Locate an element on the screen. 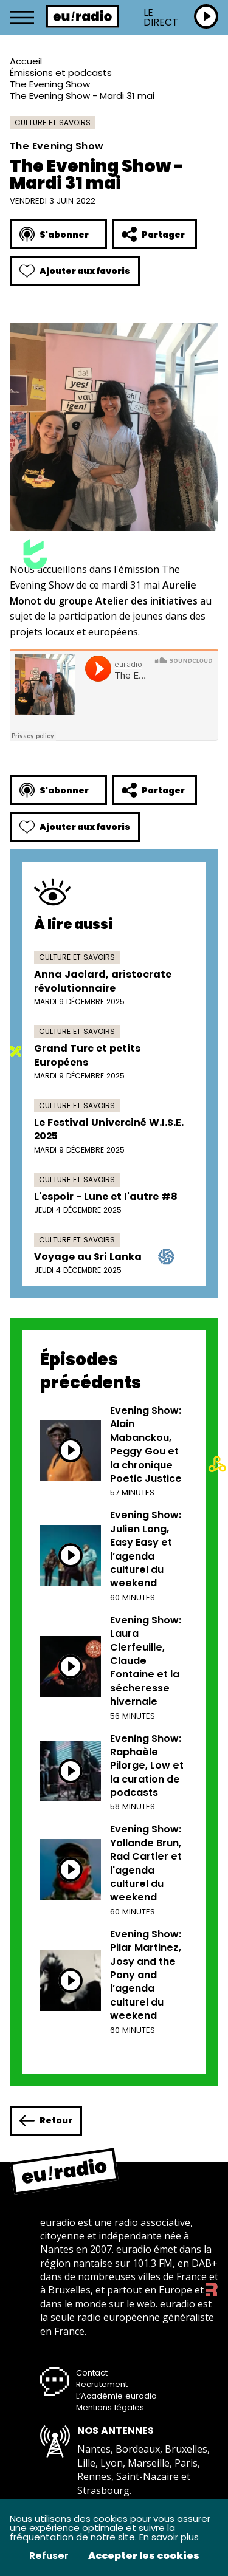  remix framework logo is located at coordinates (212, 2289).